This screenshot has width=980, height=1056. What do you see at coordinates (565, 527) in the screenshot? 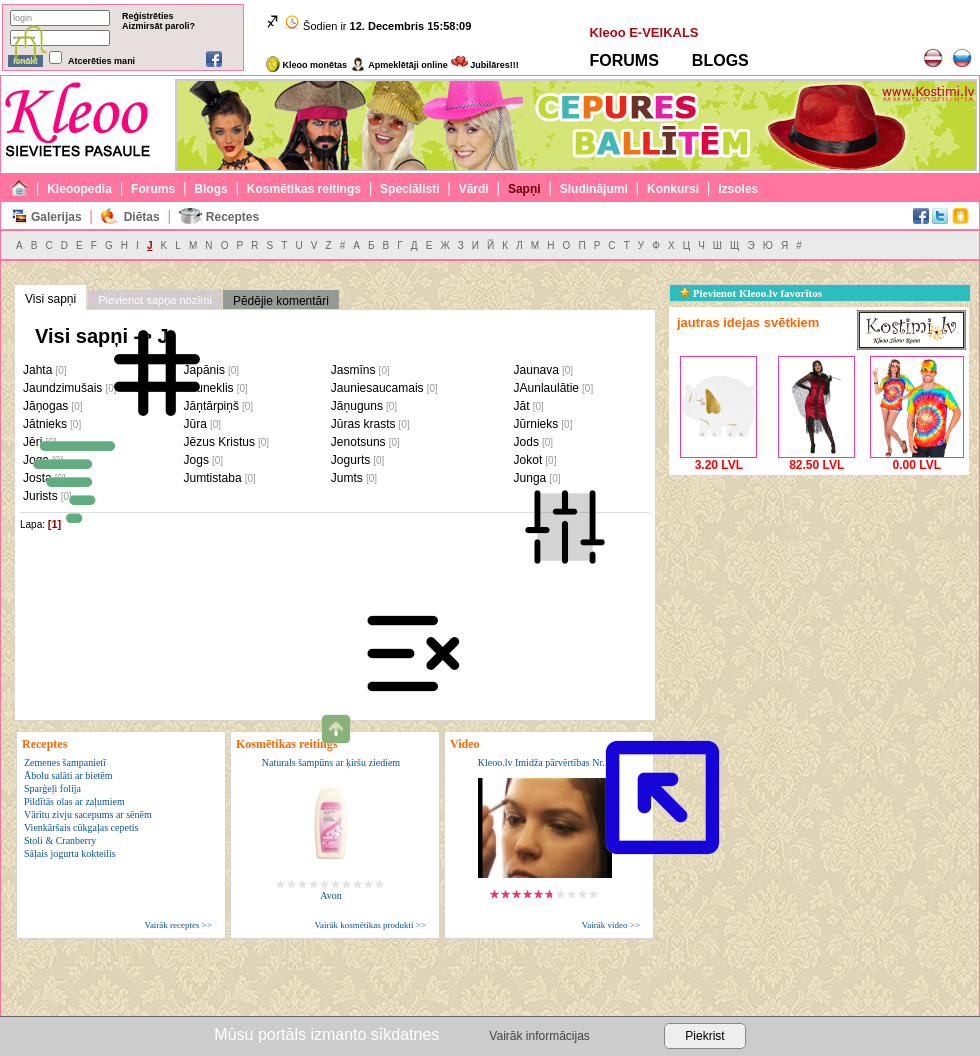
I see `adjust settings or preferences` at bounding box center [565, 527].